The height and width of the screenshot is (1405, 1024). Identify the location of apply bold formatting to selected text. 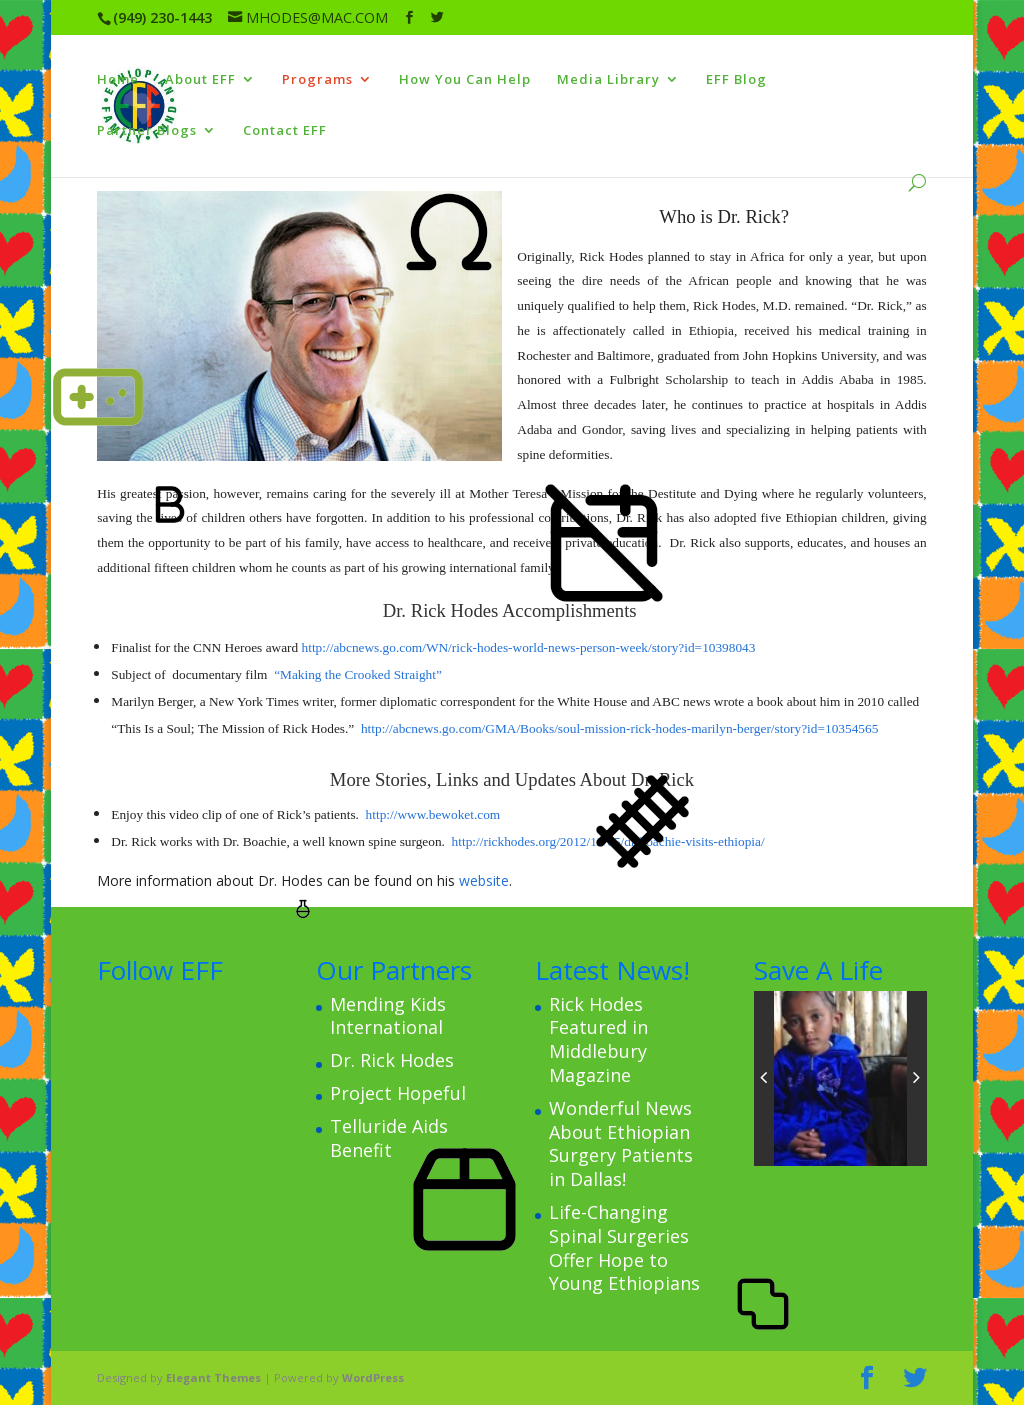
(169, 504).